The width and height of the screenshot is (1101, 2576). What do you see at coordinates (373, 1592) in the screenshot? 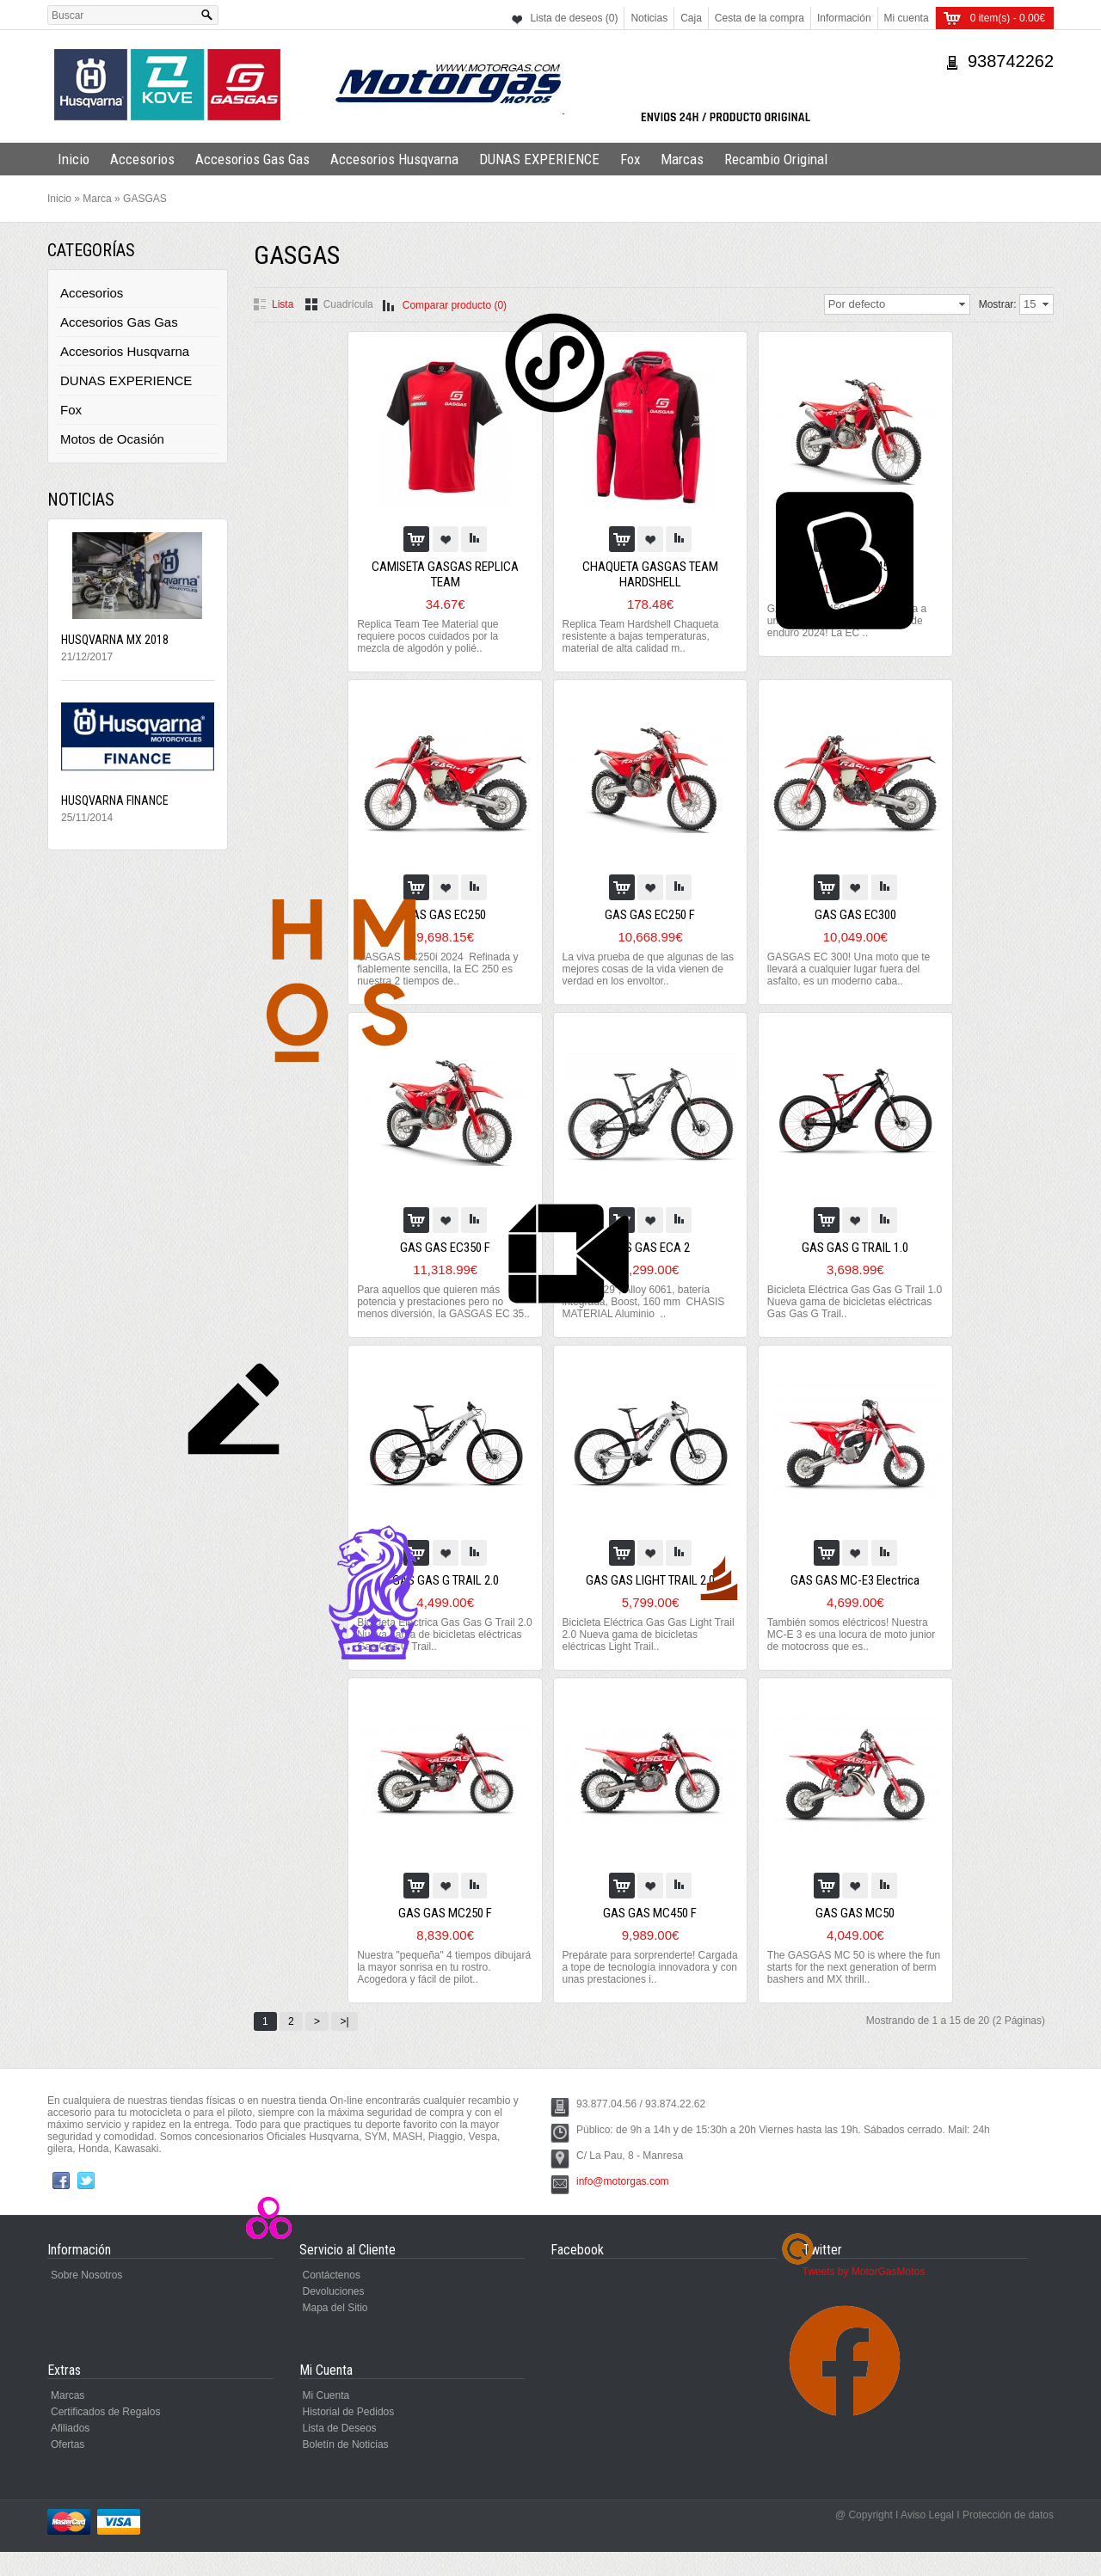
I see `the ritz-carlton hotel brand logo` at bounding box center [373, 1592].